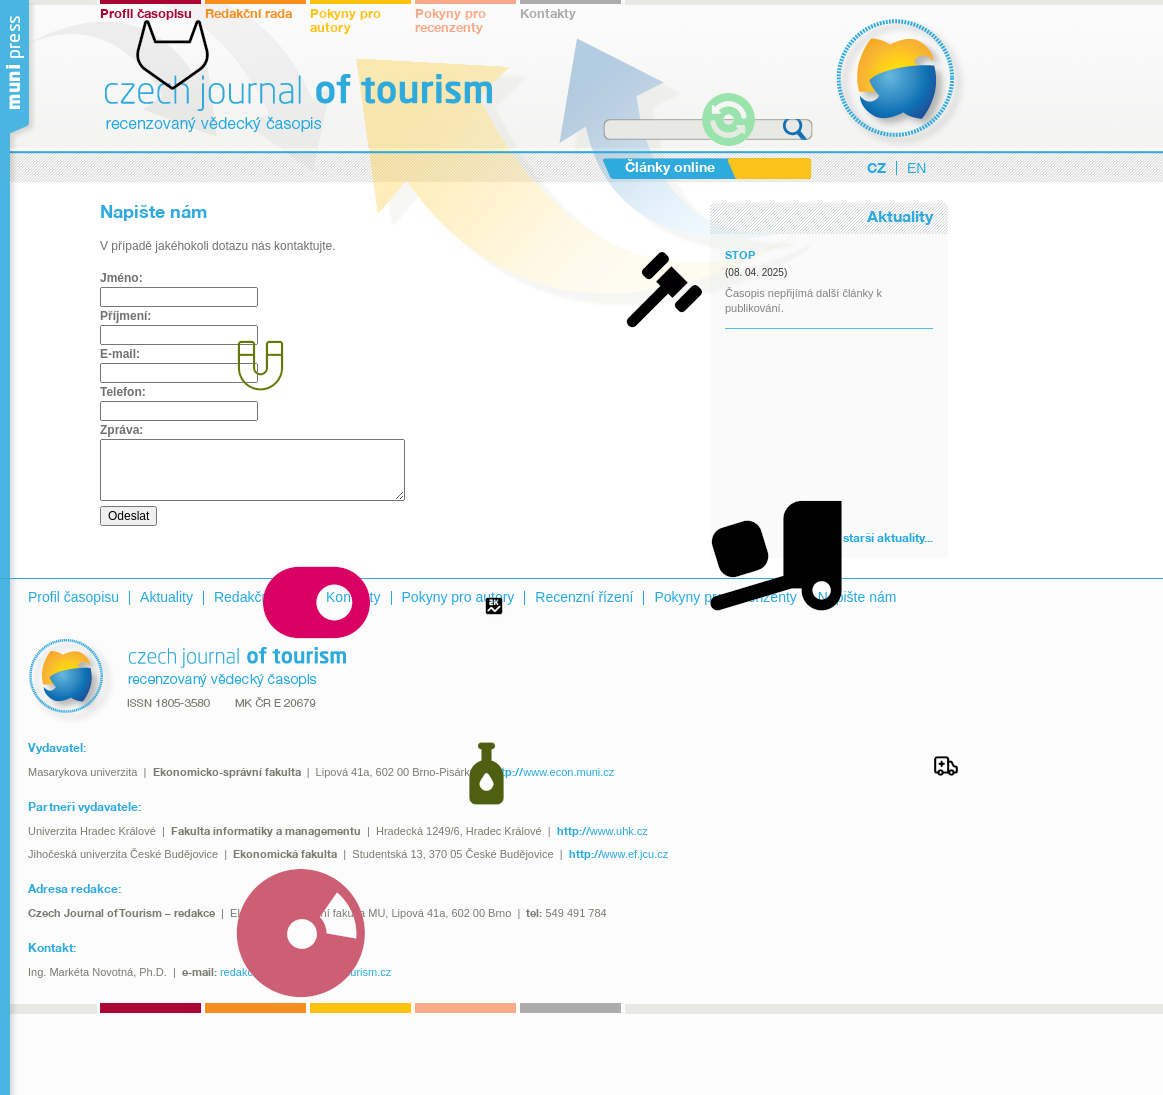  What do you see at coordinates (728, 119) in the screenshot?
I see `reopen a closed issue` at bounding box center [728, 119].